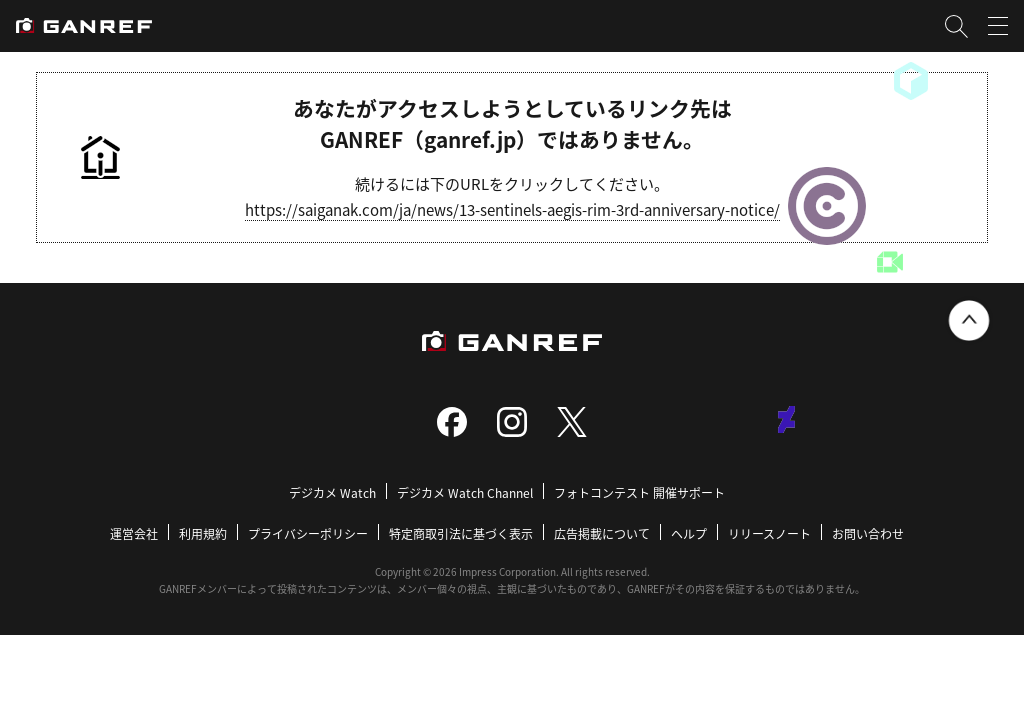  What do you see at coordinates (100, 157) in the screenshot?
I see `Iconify logo - open source icon framework` at bounding box center [100, 157].